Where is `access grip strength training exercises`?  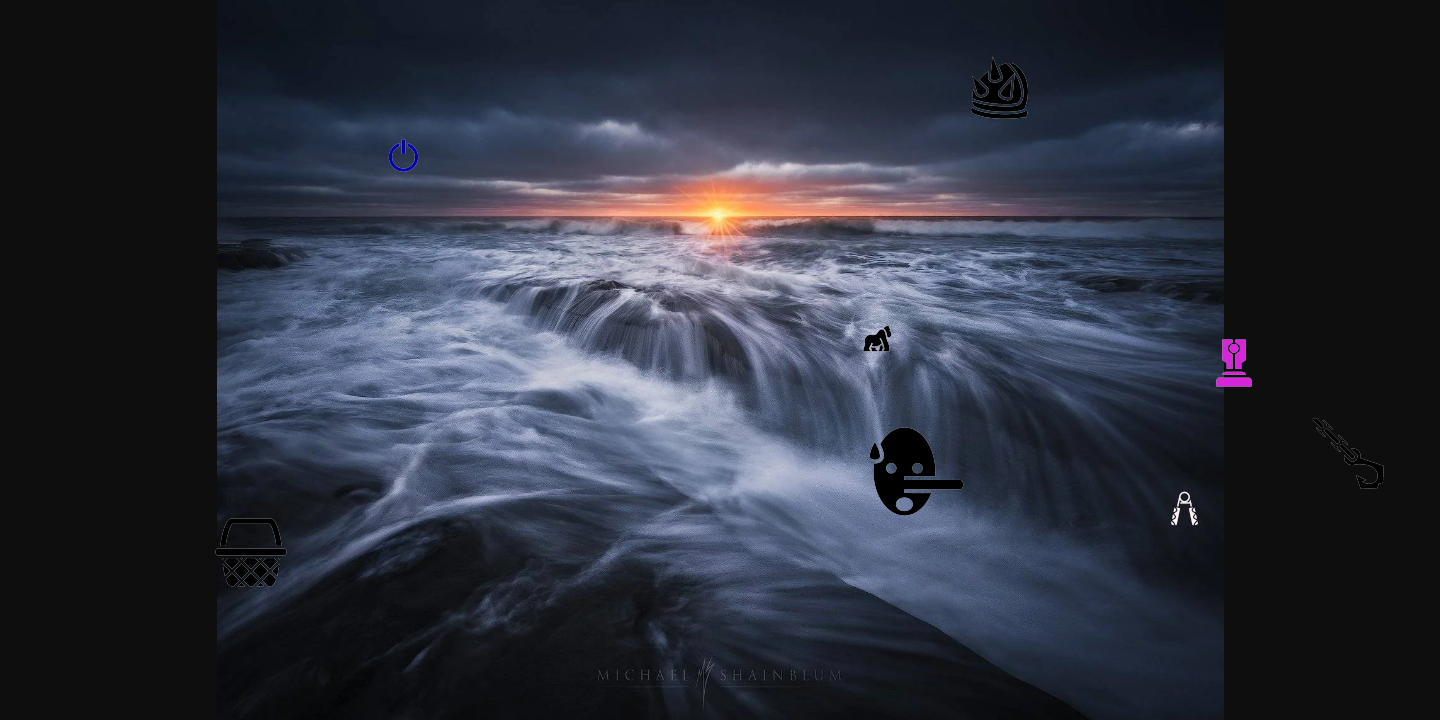 access grip strength training exercises is located at coordinates (1184, 508).